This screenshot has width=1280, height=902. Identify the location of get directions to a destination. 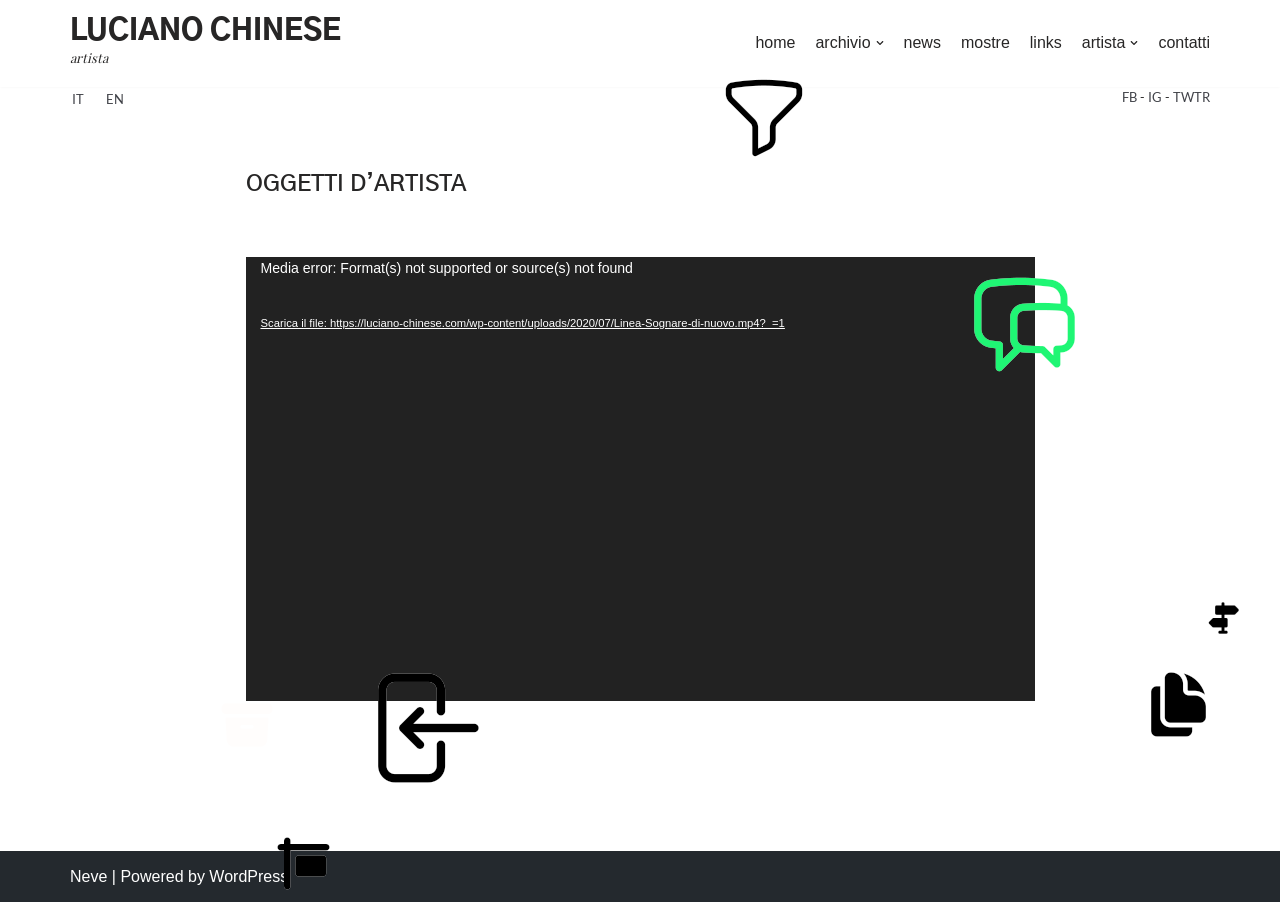
(1223, 618).